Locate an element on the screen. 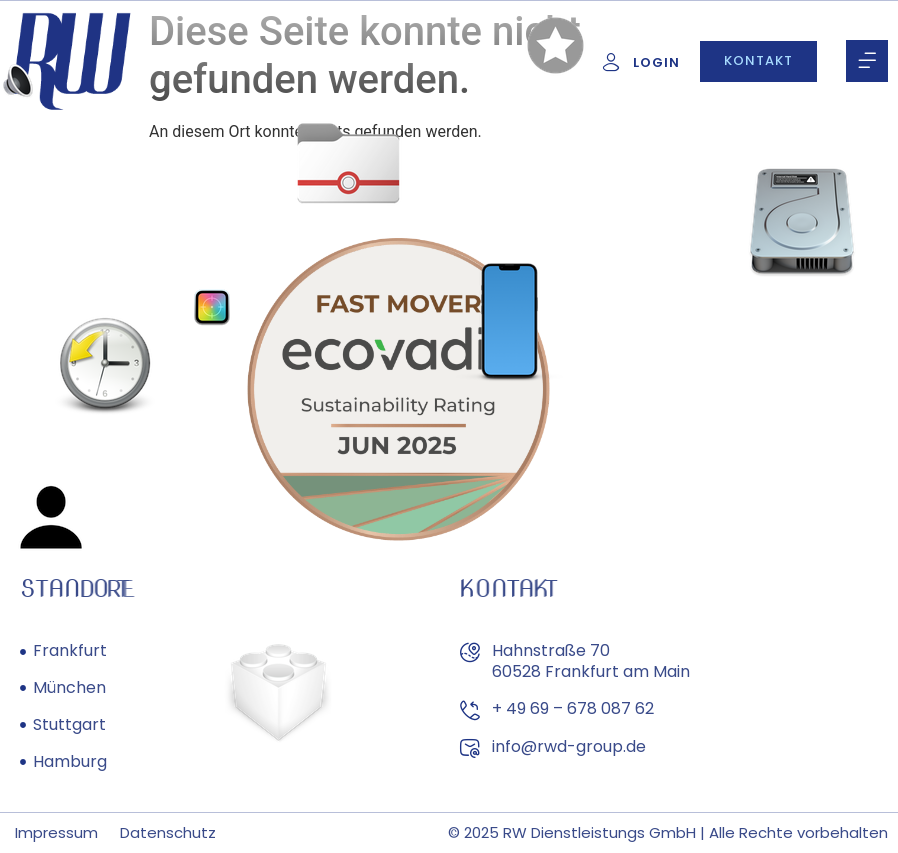 The width and height of the screenshot is (898, 853). indicates an internal storage drive is located at coordinates (802, 224).